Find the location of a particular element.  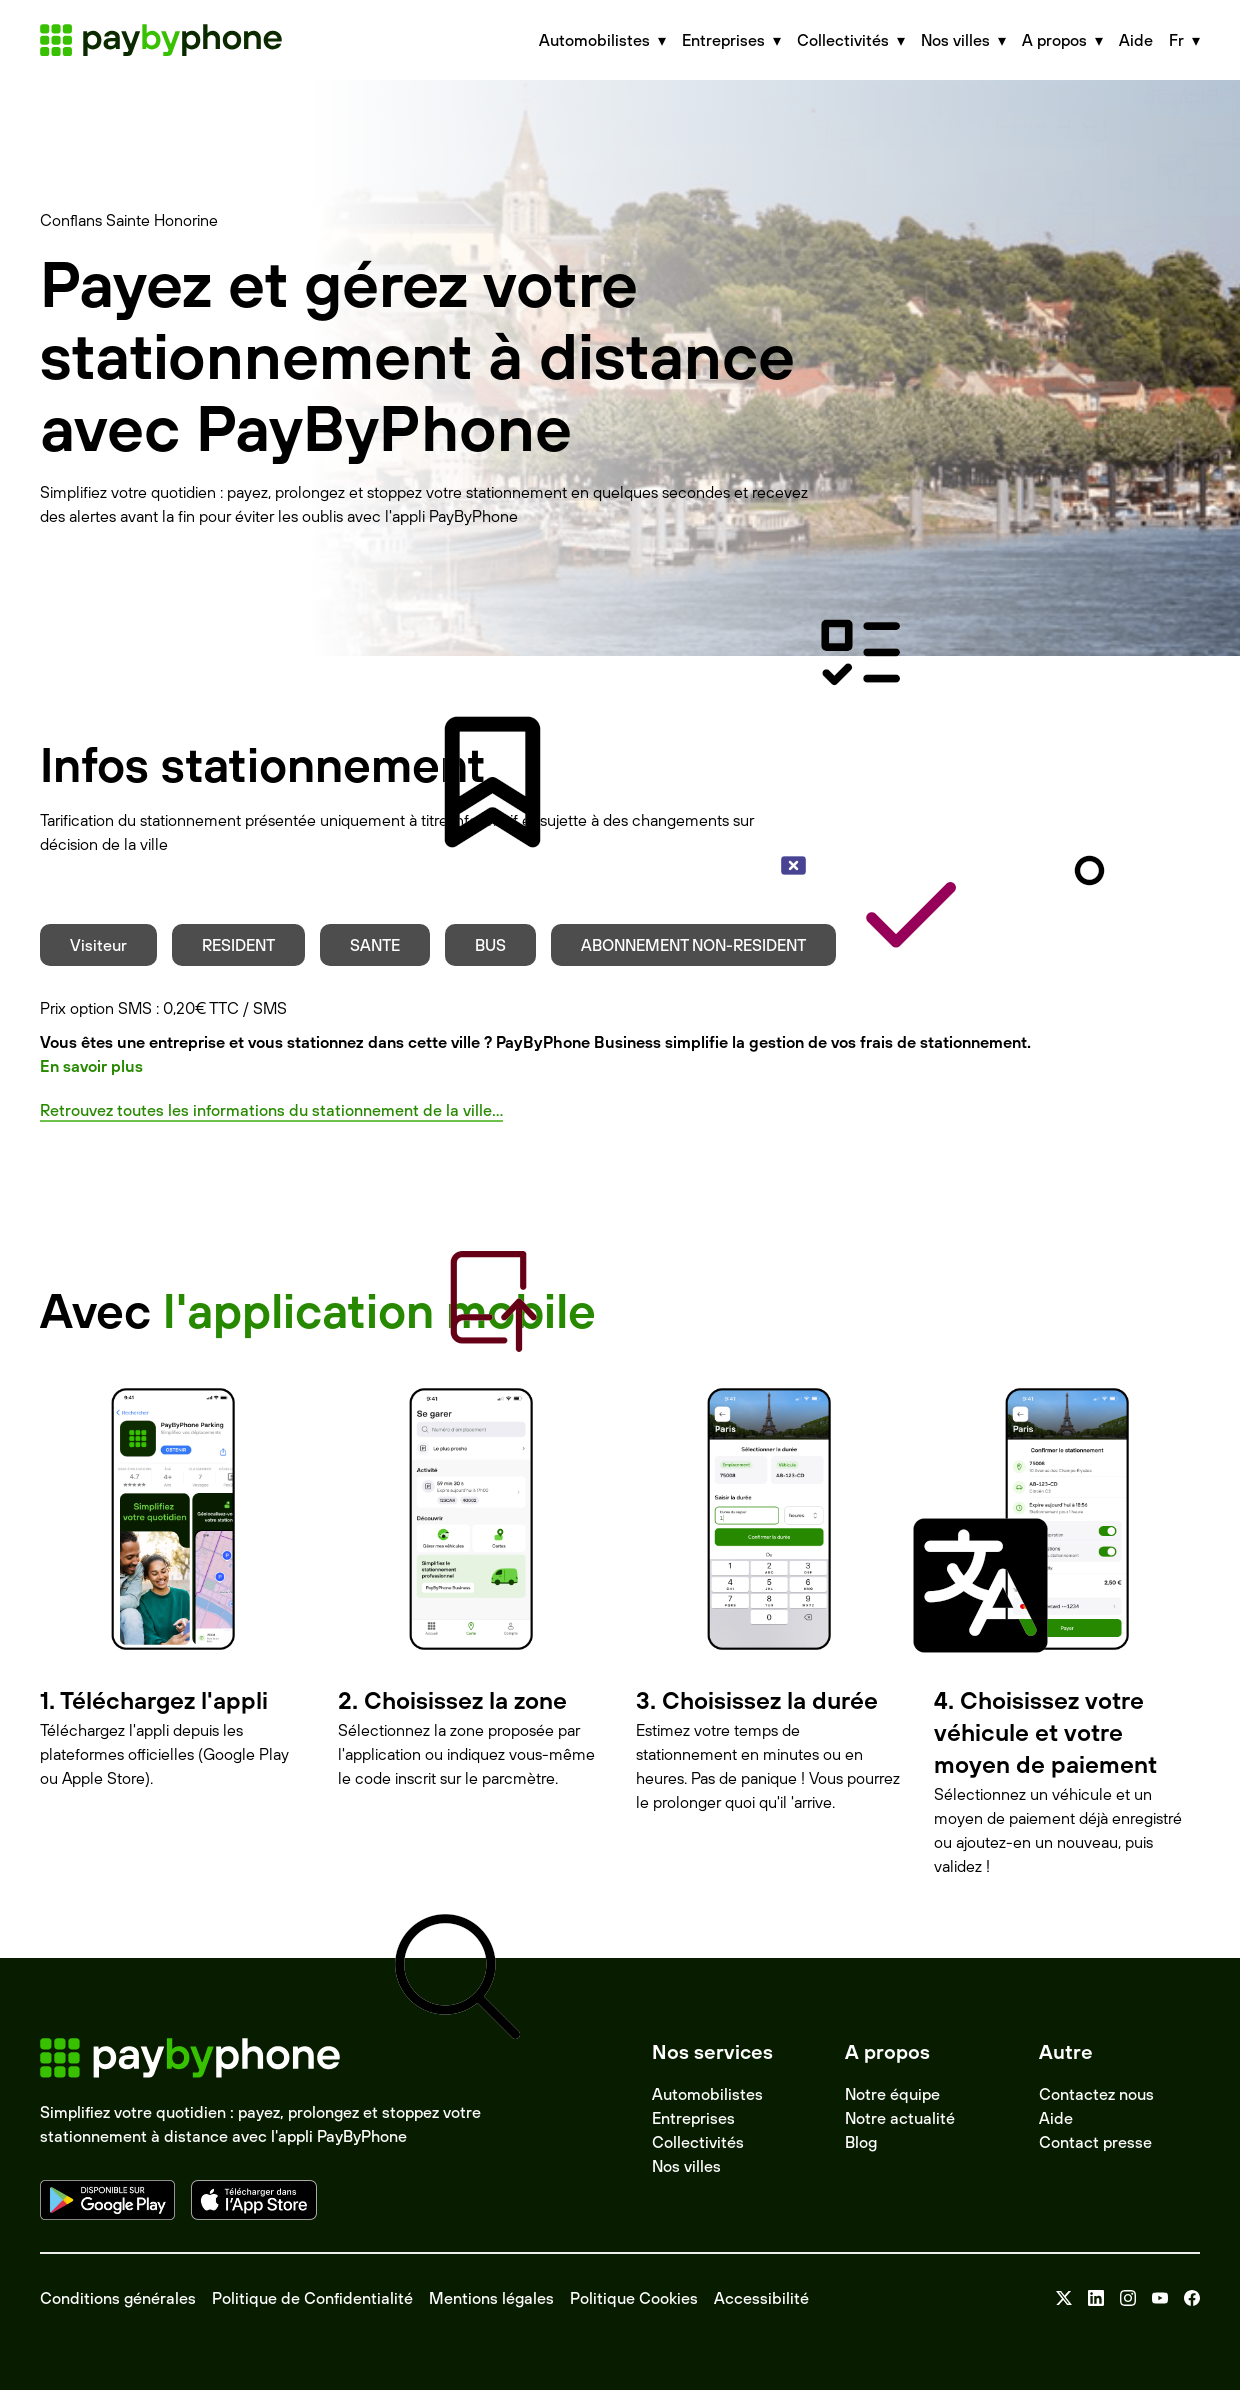

view task list or checklist is located at coordinates (858, 651).